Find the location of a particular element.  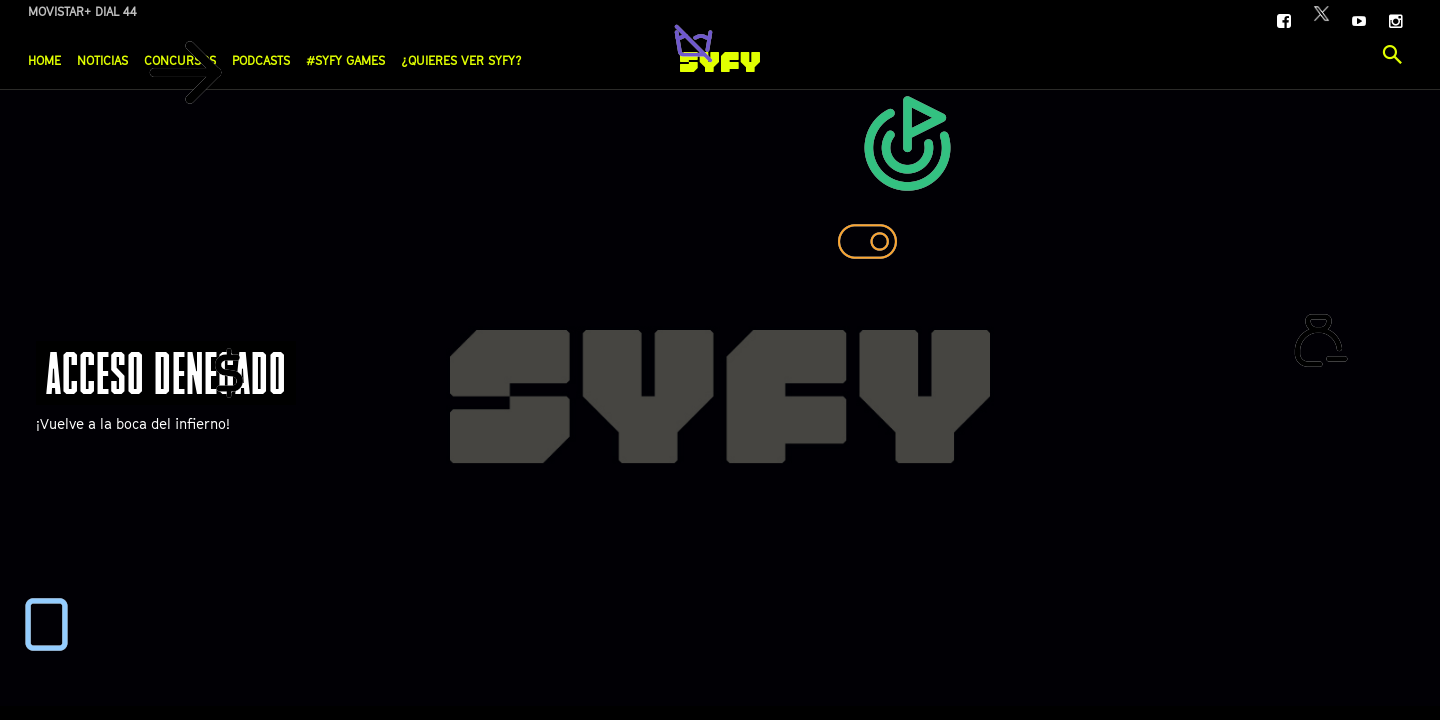

represents a vertical card or panel layout is located at coordinates (46, 624).